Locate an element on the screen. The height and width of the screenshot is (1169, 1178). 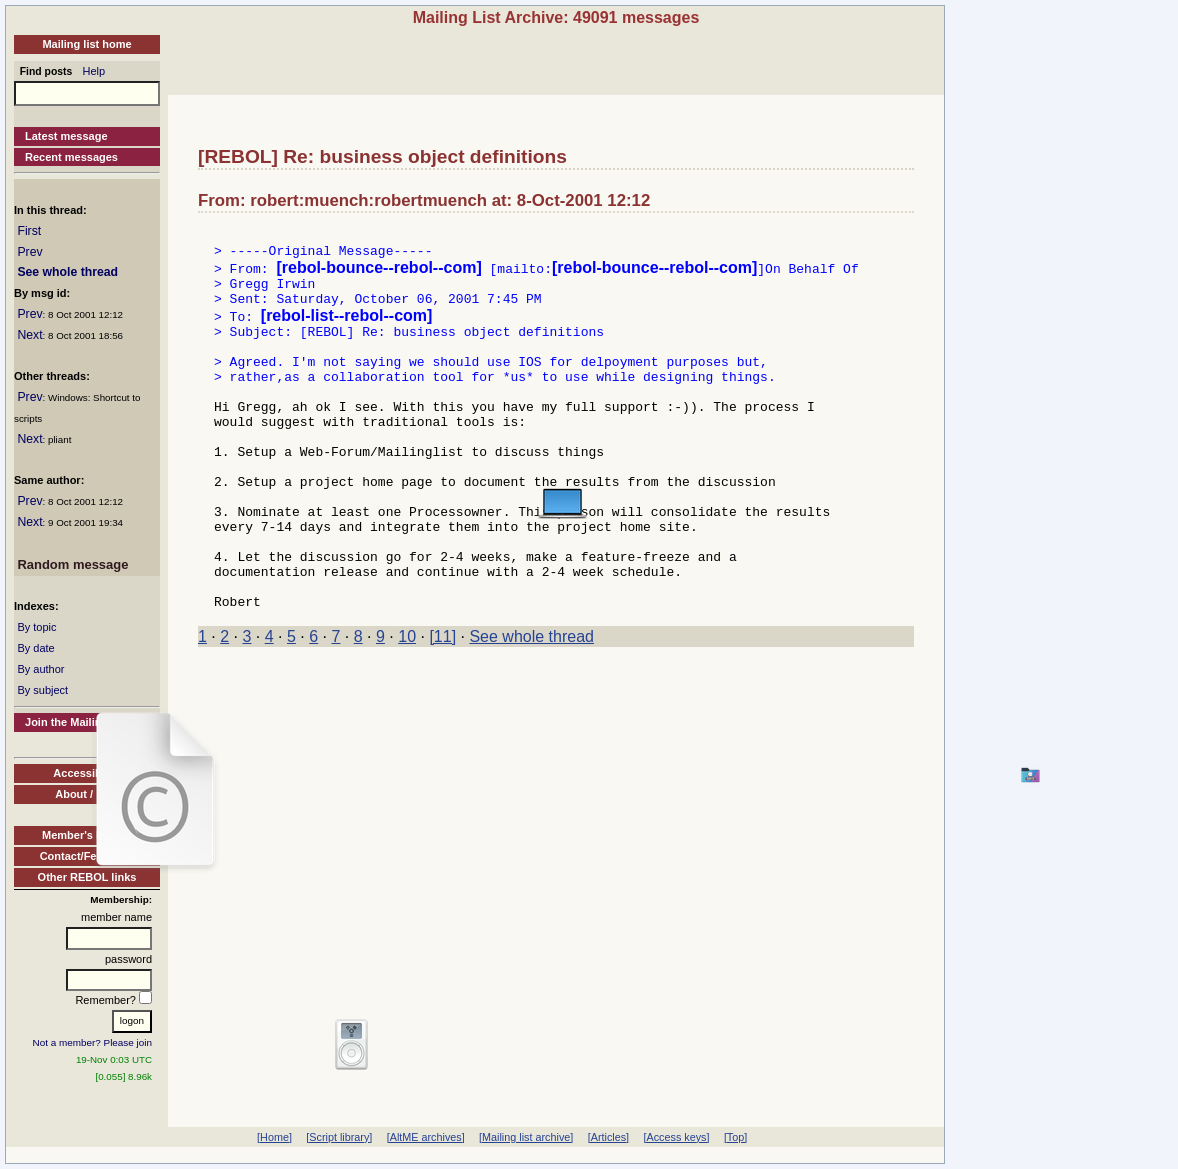
open folder containing aseprite project files is located at coordinates (1030, 775).